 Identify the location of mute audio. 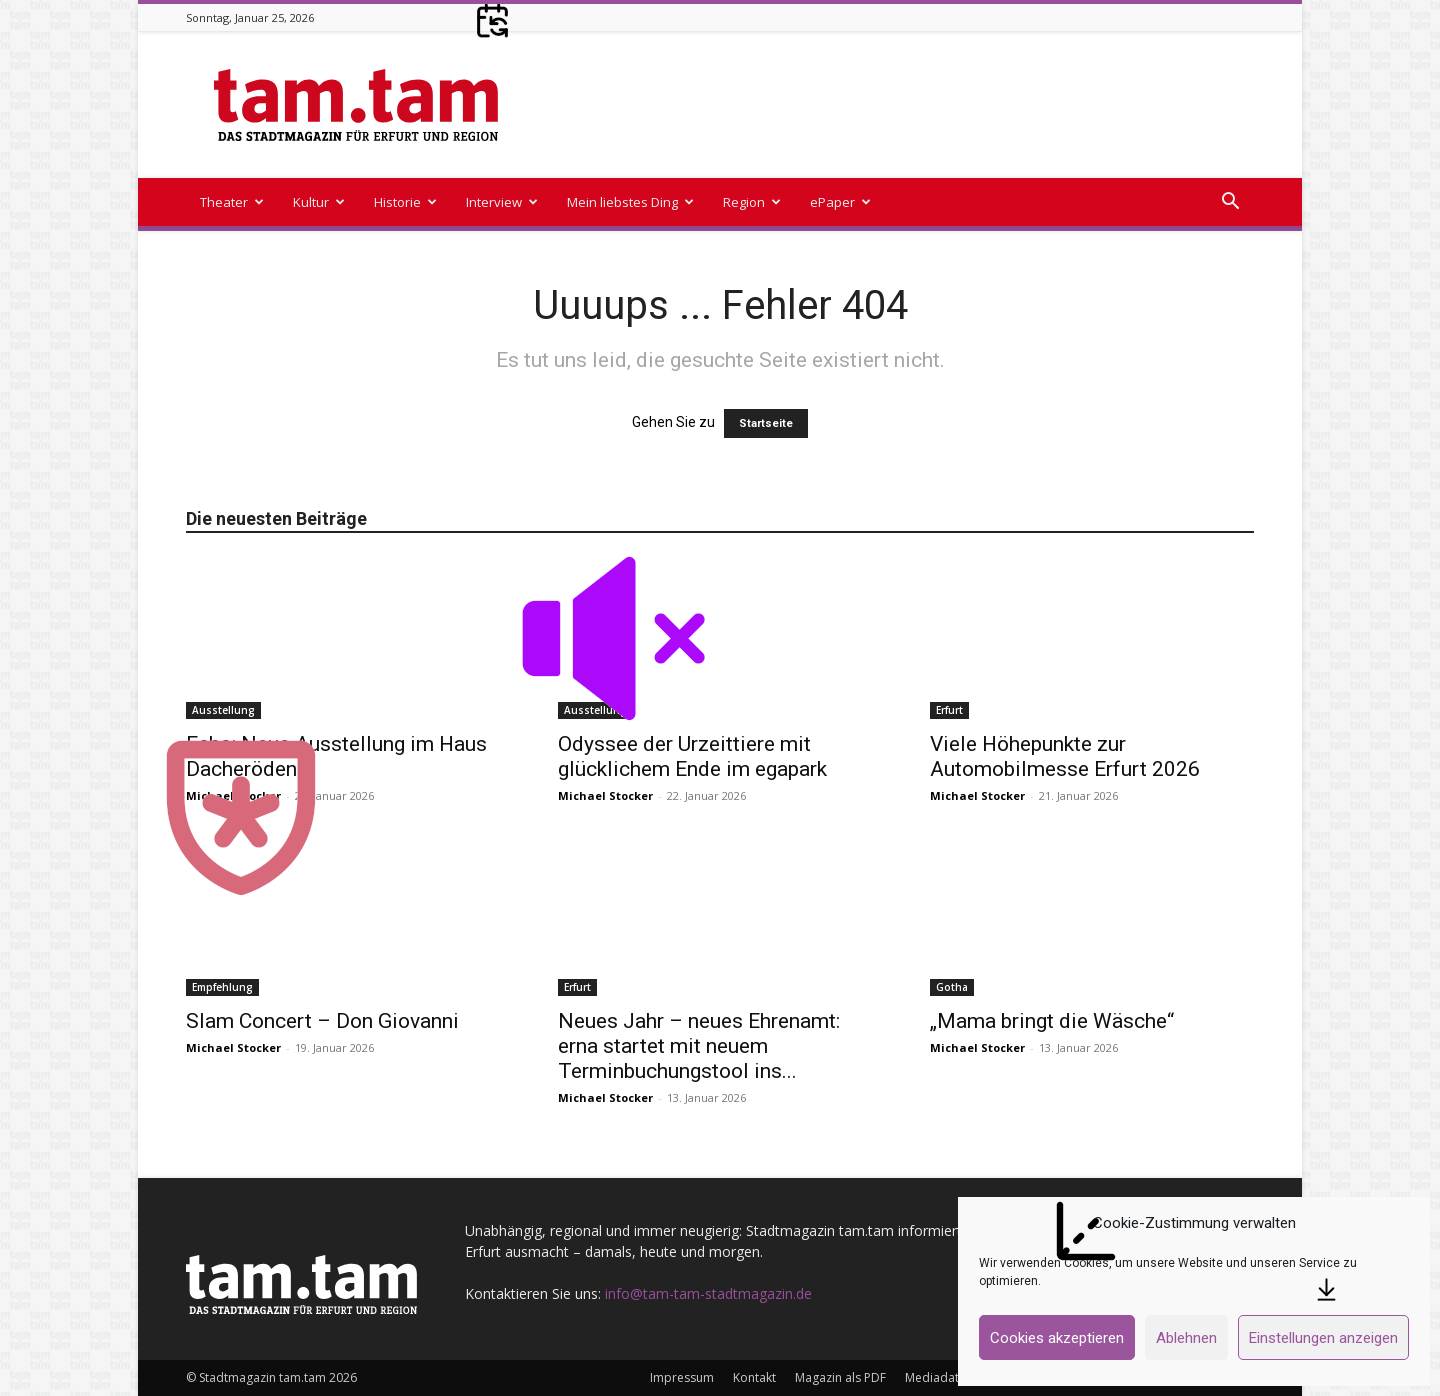
(610, 638).